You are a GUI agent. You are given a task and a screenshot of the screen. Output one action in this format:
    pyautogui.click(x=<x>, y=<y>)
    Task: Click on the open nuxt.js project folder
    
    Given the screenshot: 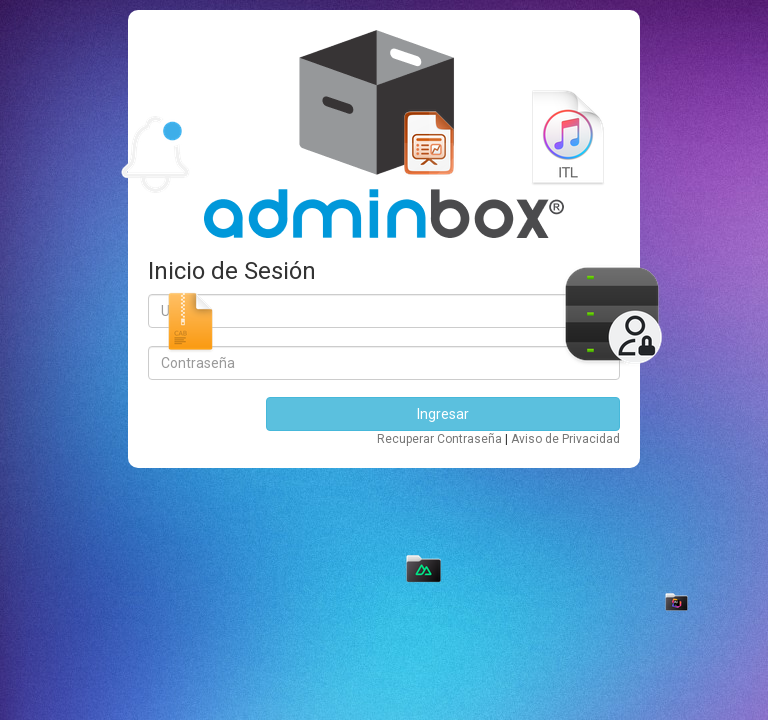 What is the action you would take?
    pyautogui.click(x=423, y=569)
    